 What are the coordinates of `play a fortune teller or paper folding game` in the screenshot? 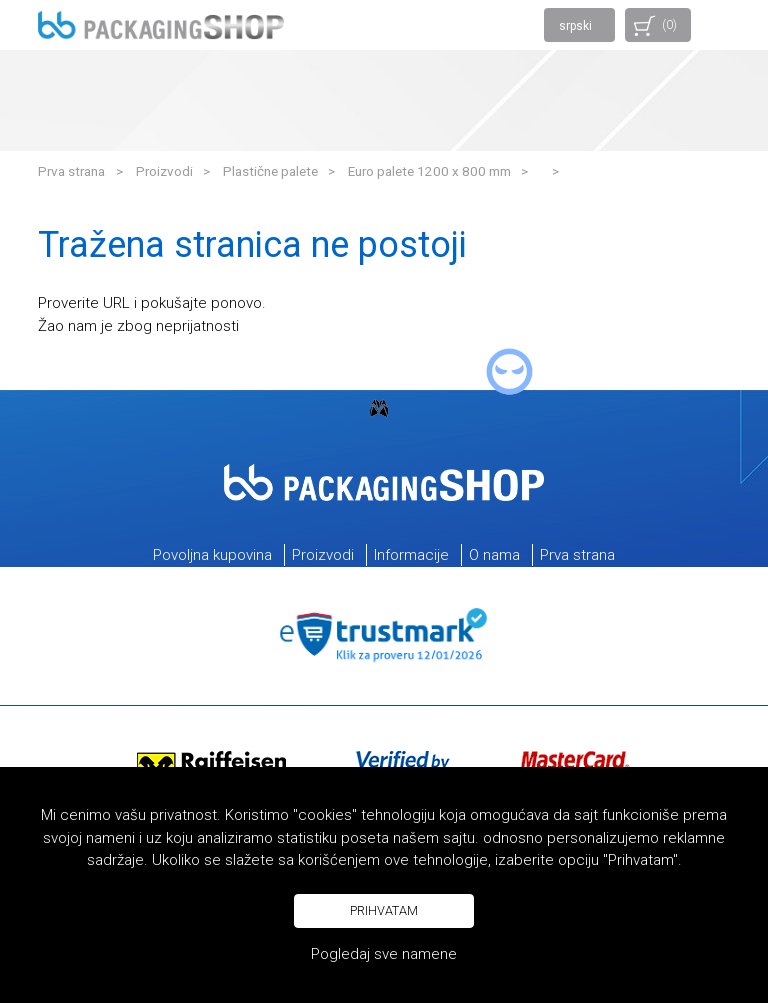 It's located at (379, 408).